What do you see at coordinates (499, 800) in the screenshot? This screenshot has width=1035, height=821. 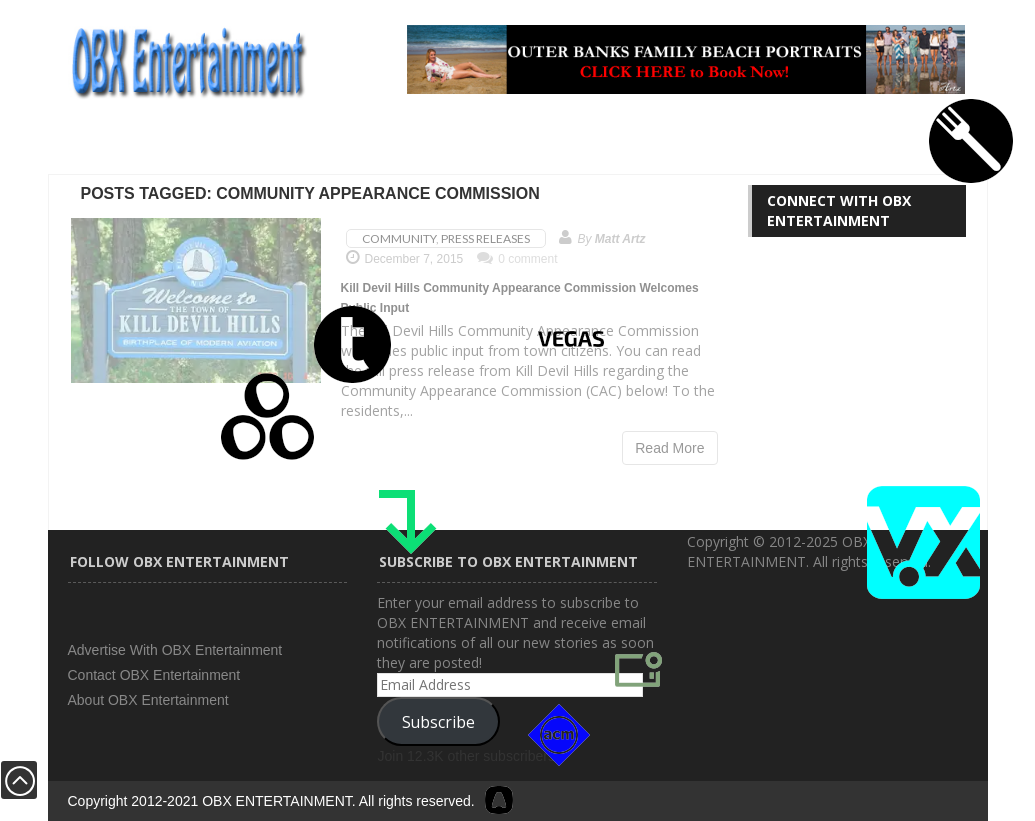 I see `open the Aircall app` at bounding box center [499, 800].